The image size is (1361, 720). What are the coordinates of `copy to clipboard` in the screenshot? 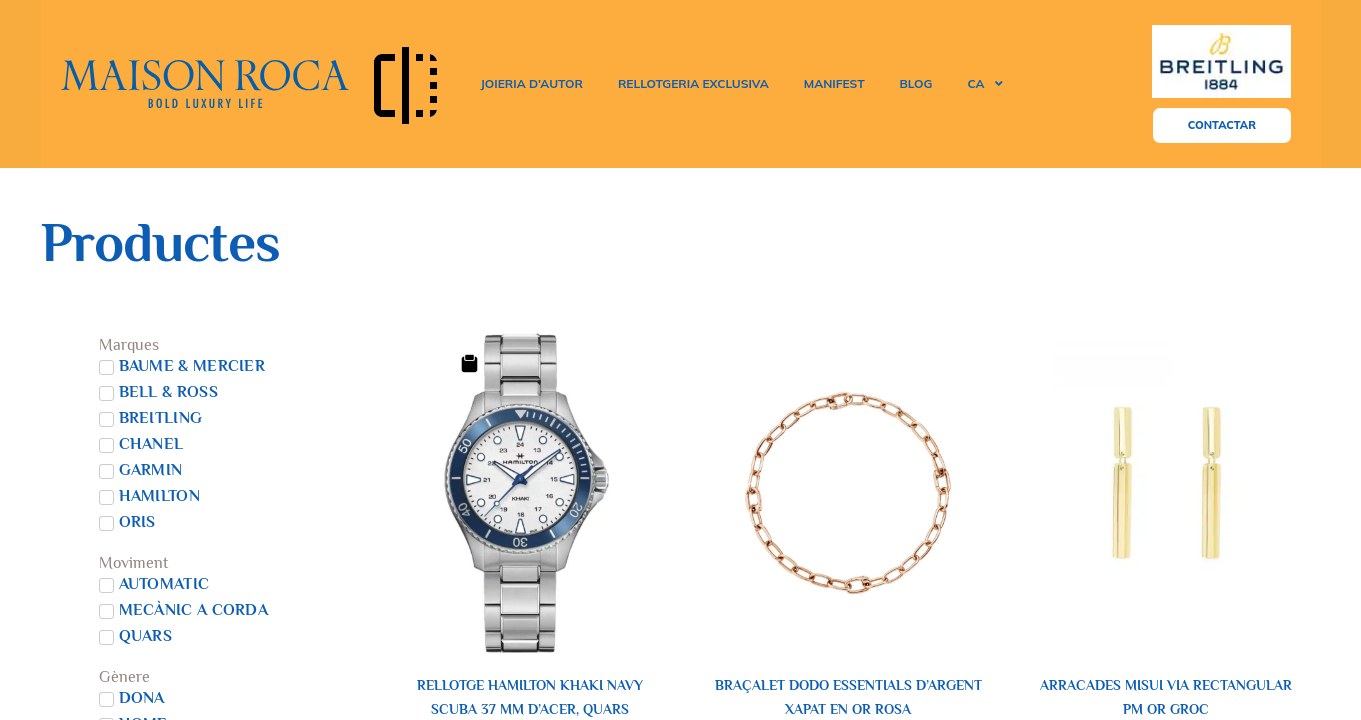 It's located at (469, 363).